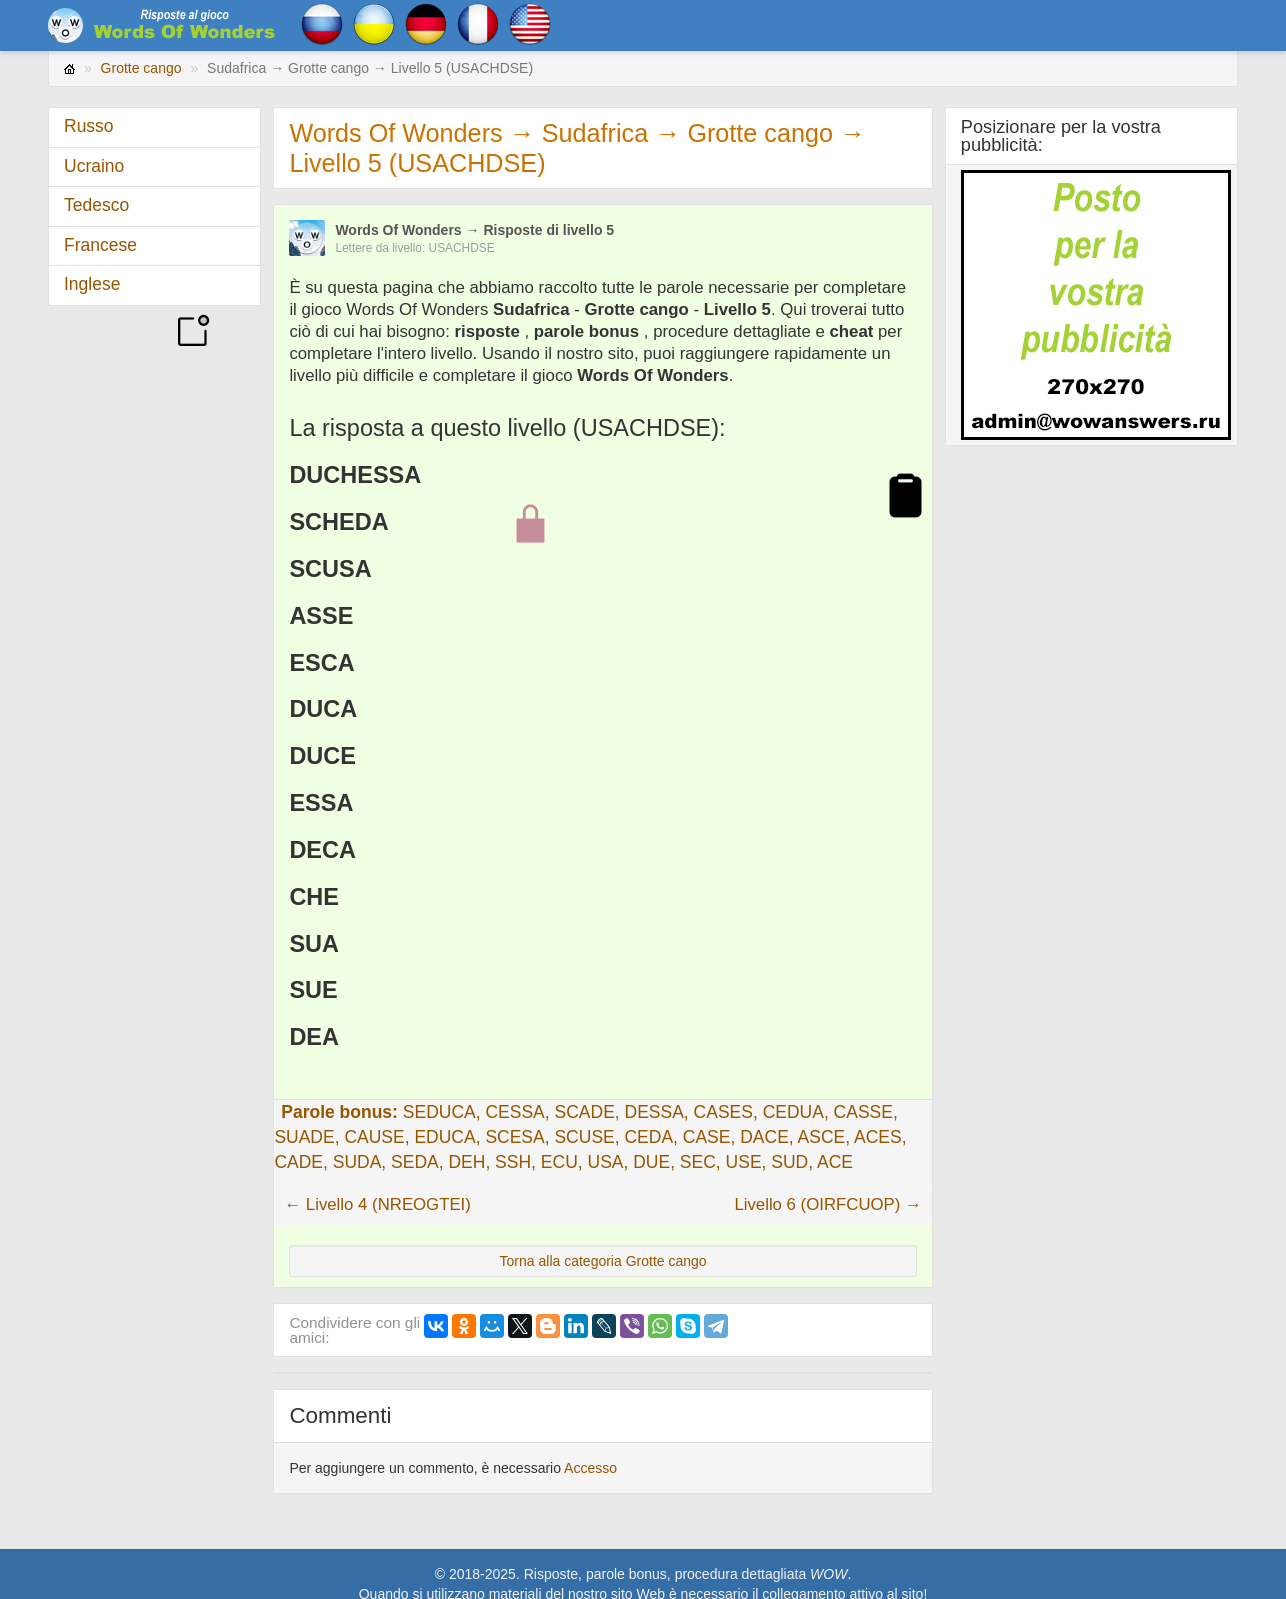 This screenshot has height=1599, width=1286. Describe the element at coordinates (905, 495) in the screenshot. I see `view clipboard contents` at that location.